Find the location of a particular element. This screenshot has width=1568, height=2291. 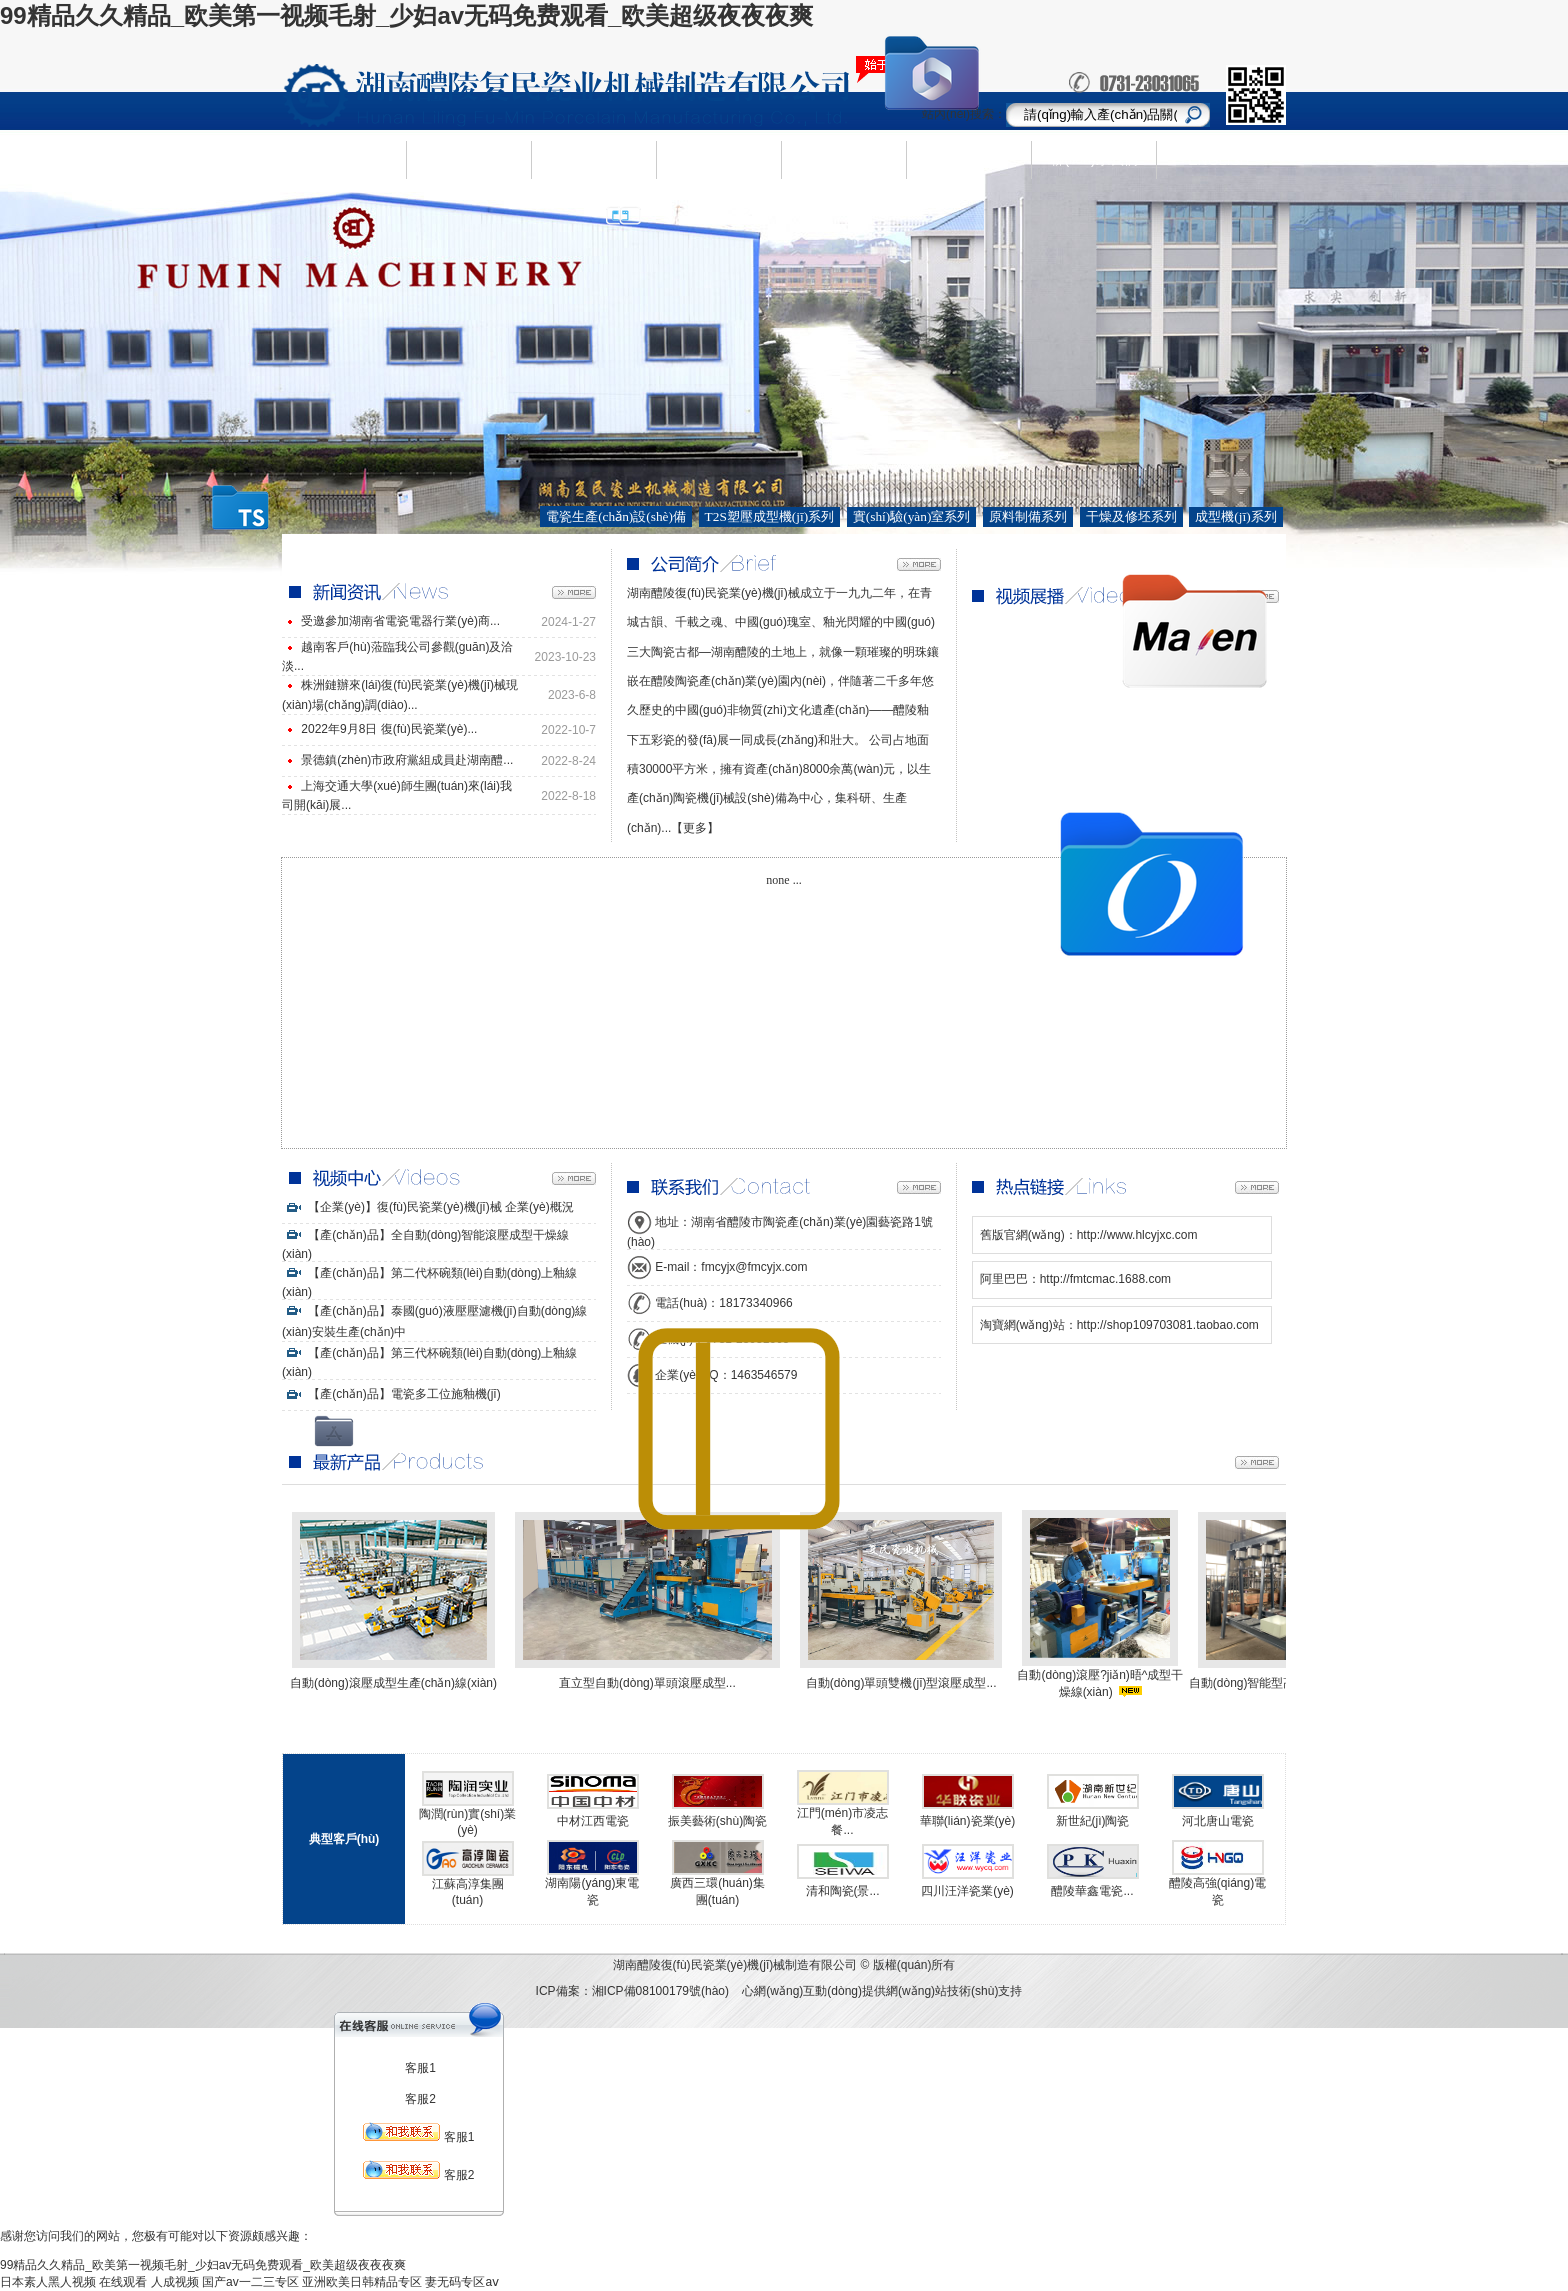

snap window to left half of screen is located at coordinates (623, 215).